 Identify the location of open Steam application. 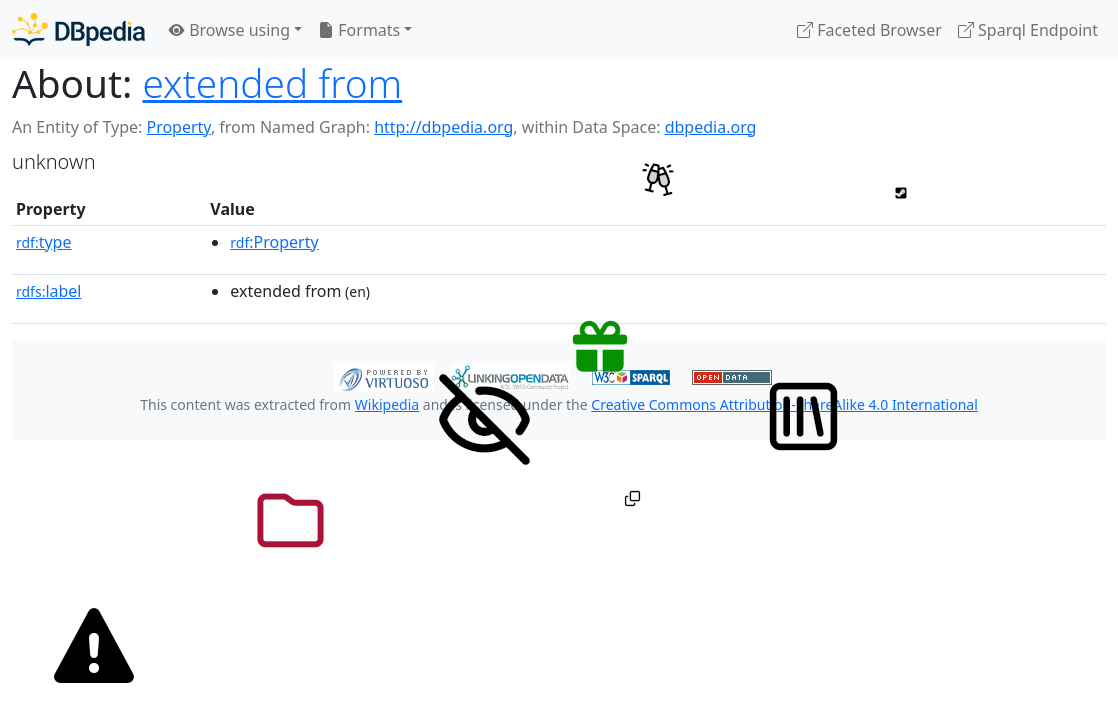
(901, 193).